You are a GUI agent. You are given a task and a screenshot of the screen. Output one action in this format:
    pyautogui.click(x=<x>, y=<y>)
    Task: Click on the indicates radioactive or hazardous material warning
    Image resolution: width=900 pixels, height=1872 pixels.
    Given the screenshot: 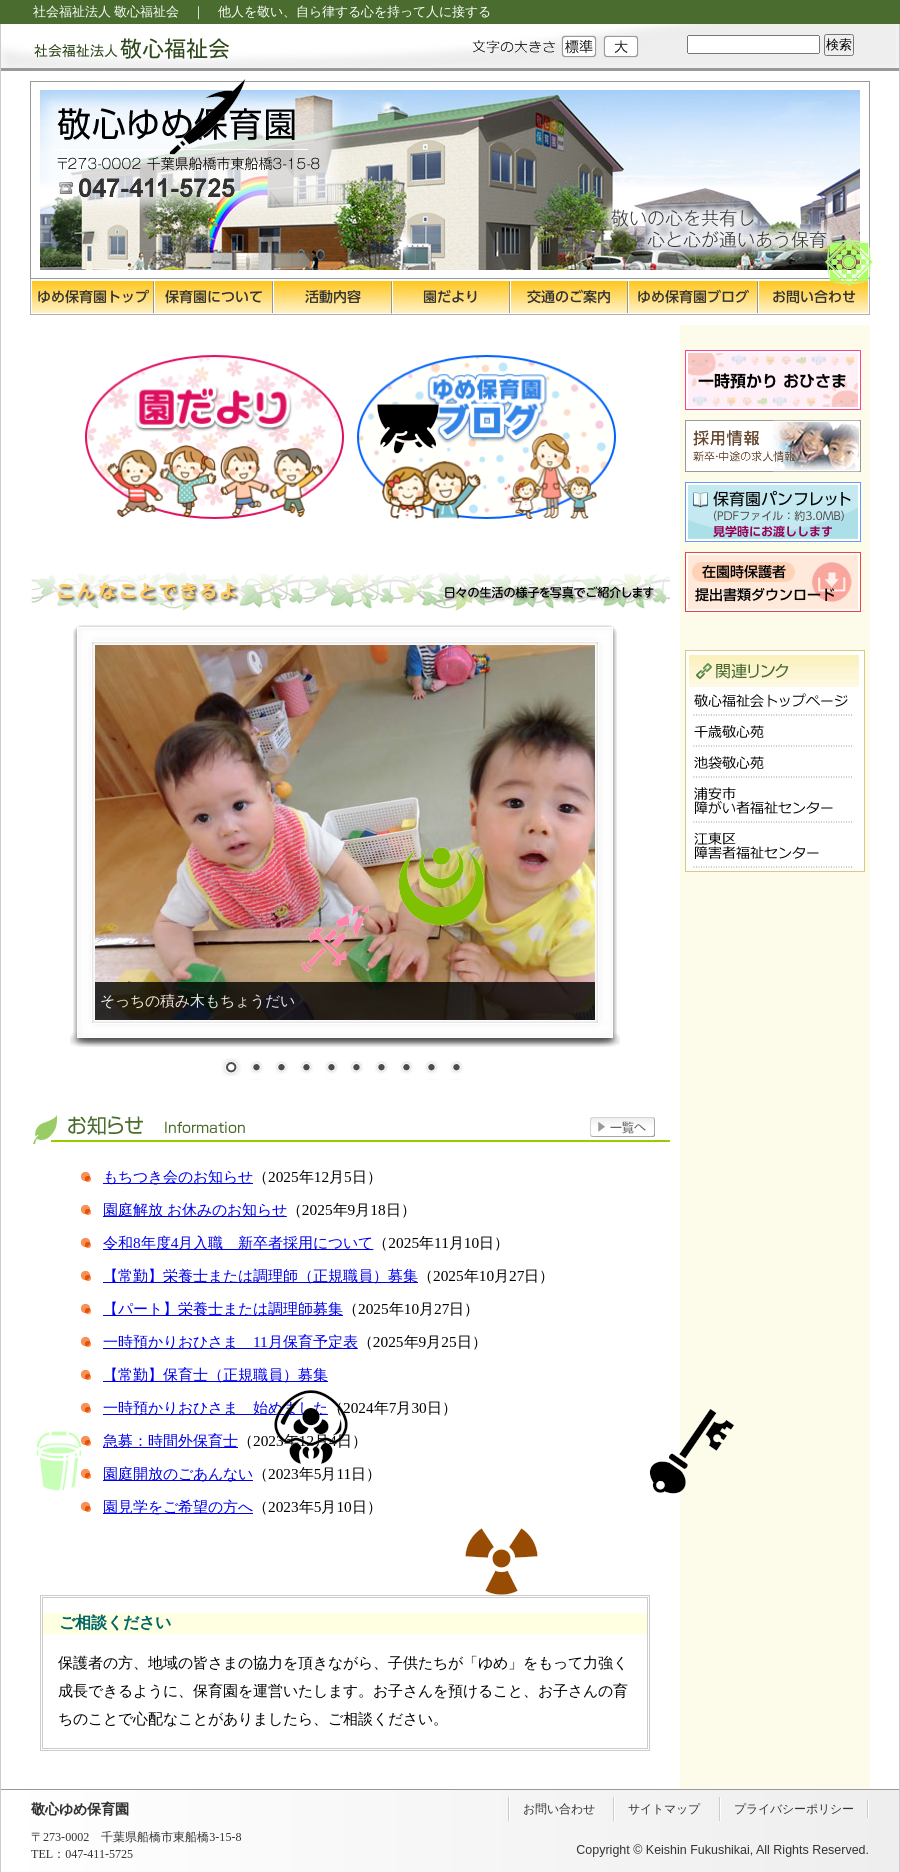 What is the action you would take?
    pyautogui.click(x=501, y=1561)
    